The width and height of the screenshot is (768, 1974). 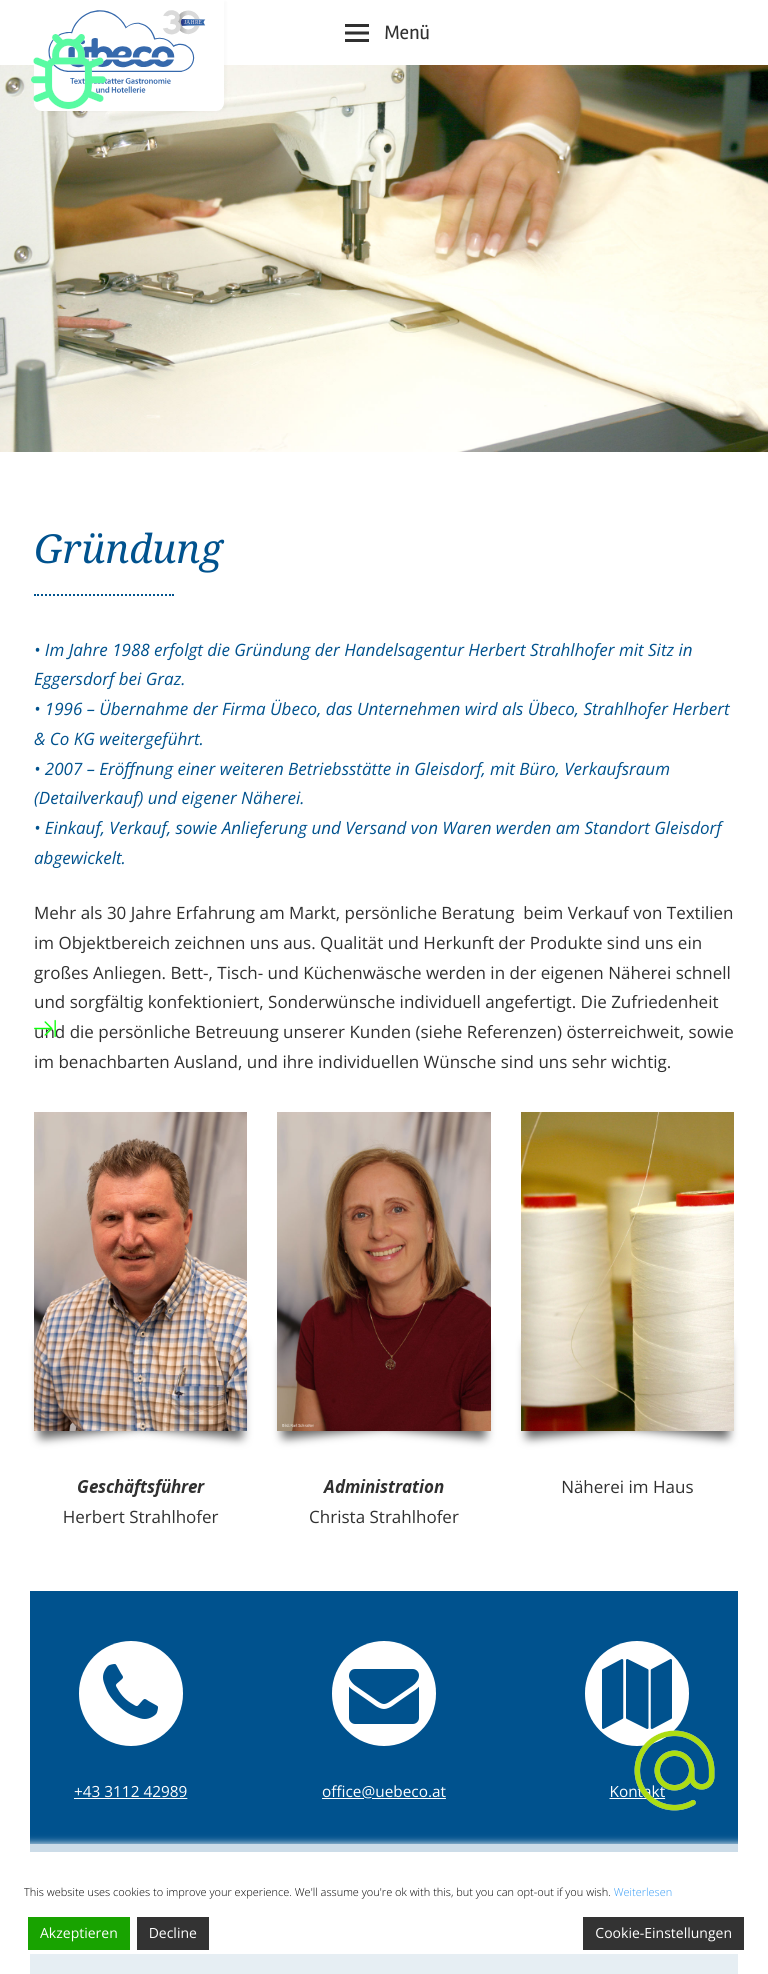 What do you see at coordinates (68, 71) in the screenshot?
I see `report a bug or issue` at bounding box center [68, 71].